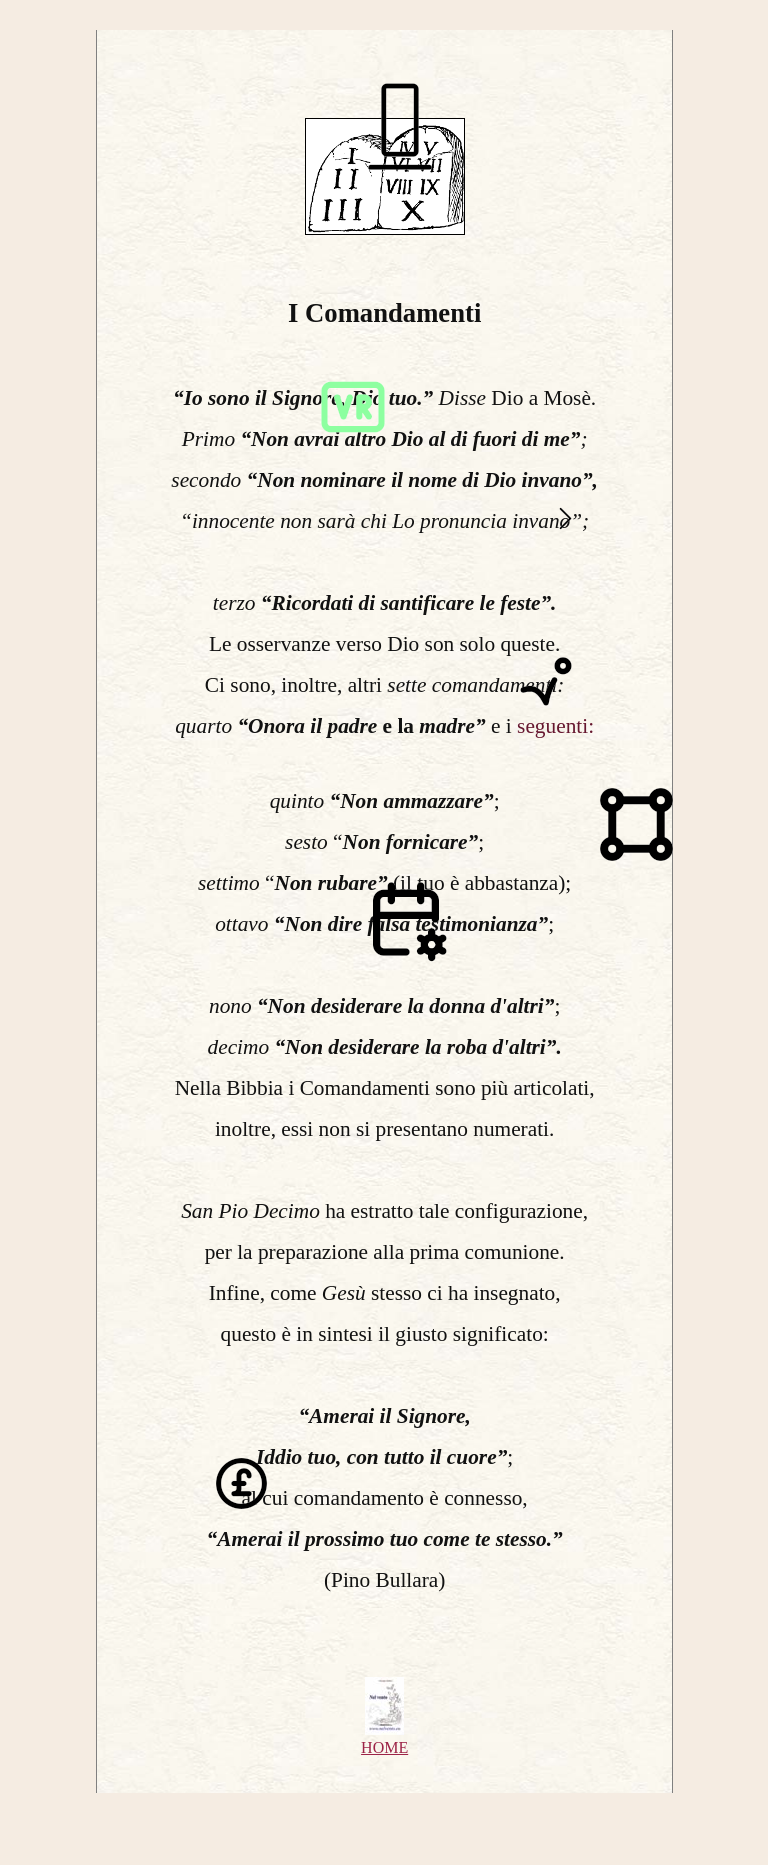 This screenshot has width=768, height=1865. Describe the element at coordinates (546, 680) in the screenshot. I see `bounce or redirect content to the right` at that location.